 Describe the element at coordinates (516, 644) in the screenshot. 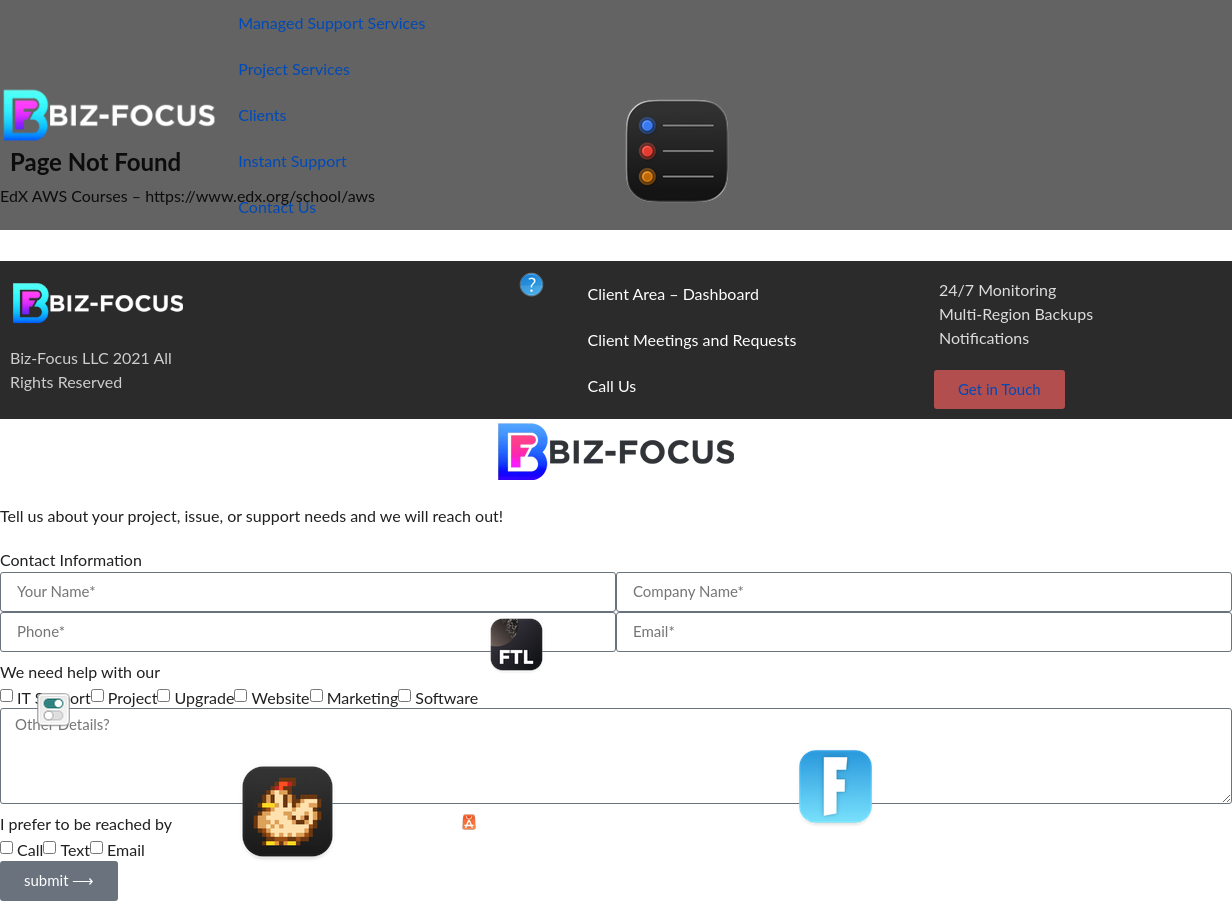

I see `launch FTL: Faster Than Light game` at that location.